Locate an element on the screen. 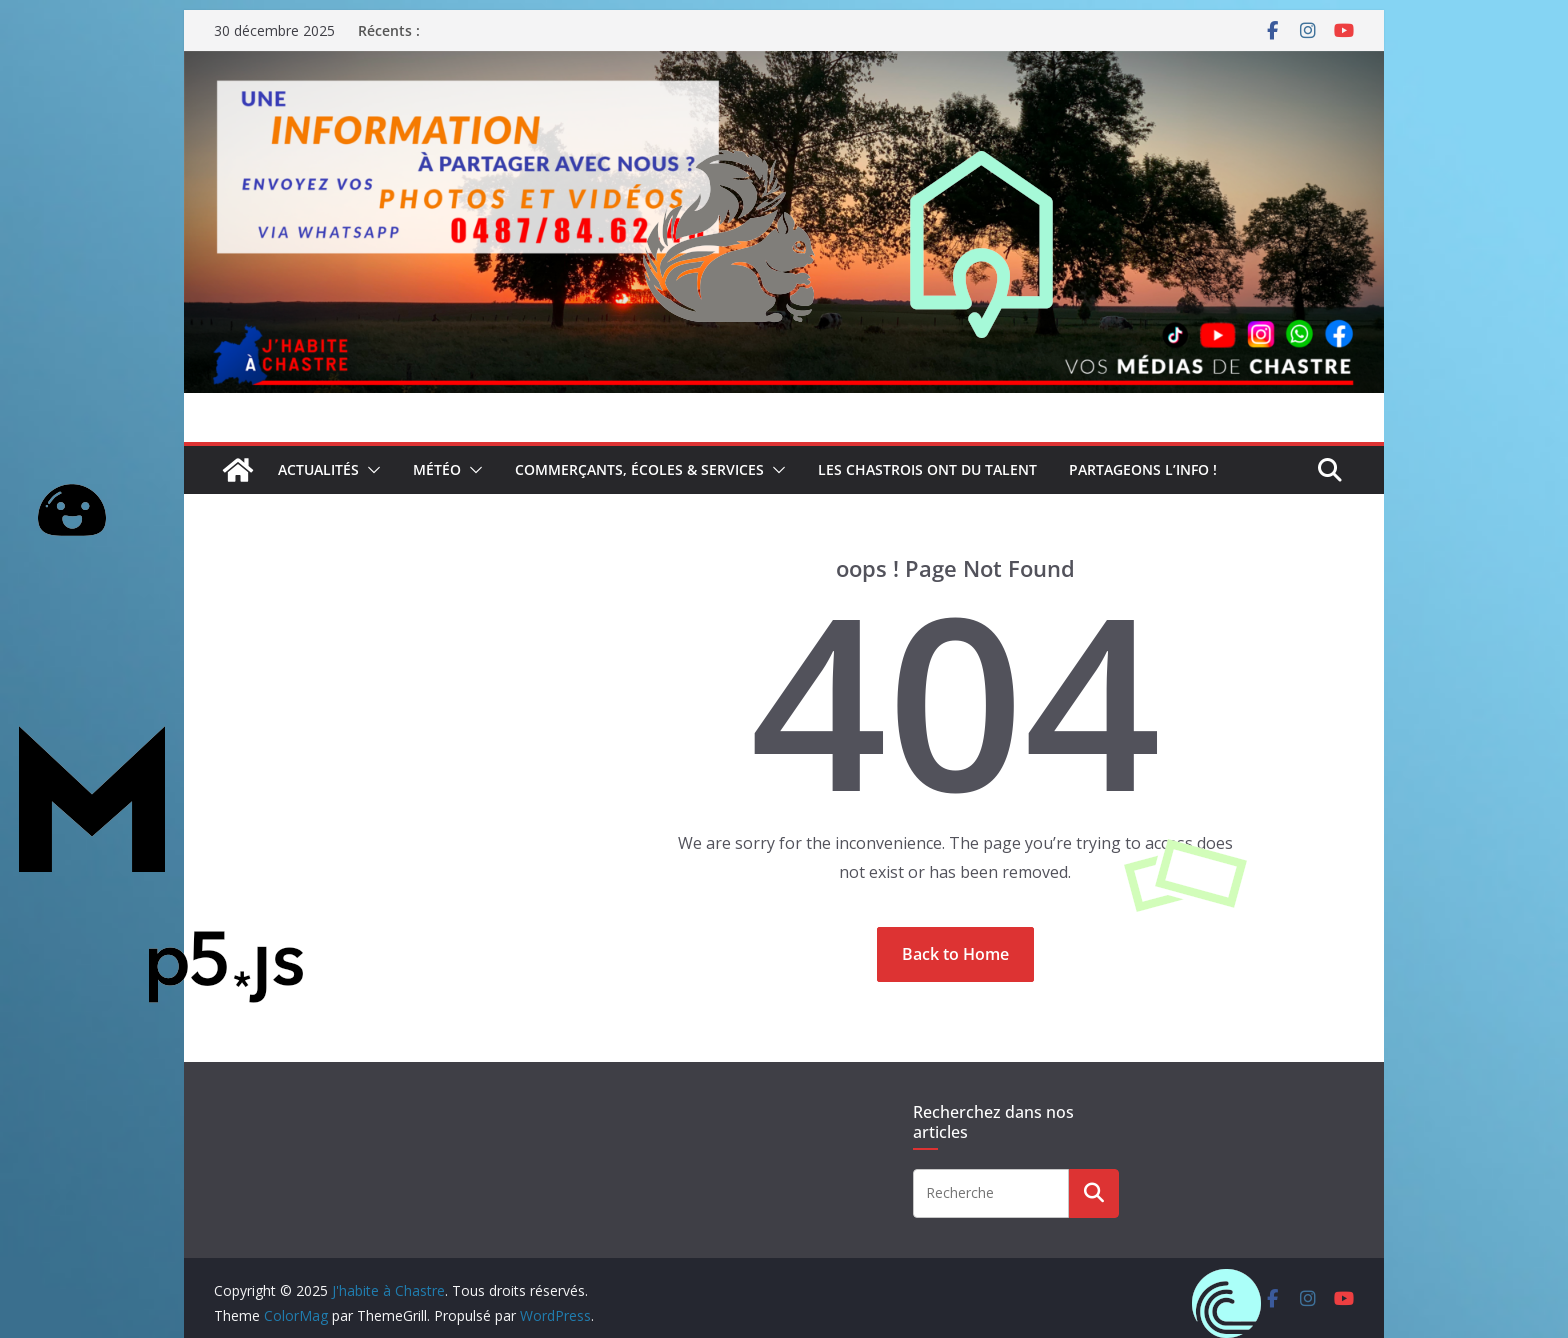 Image resolution: width=1568 pixels, height=1338 pixels. open BitTorrent application is located at coordinates (1226, 1303).